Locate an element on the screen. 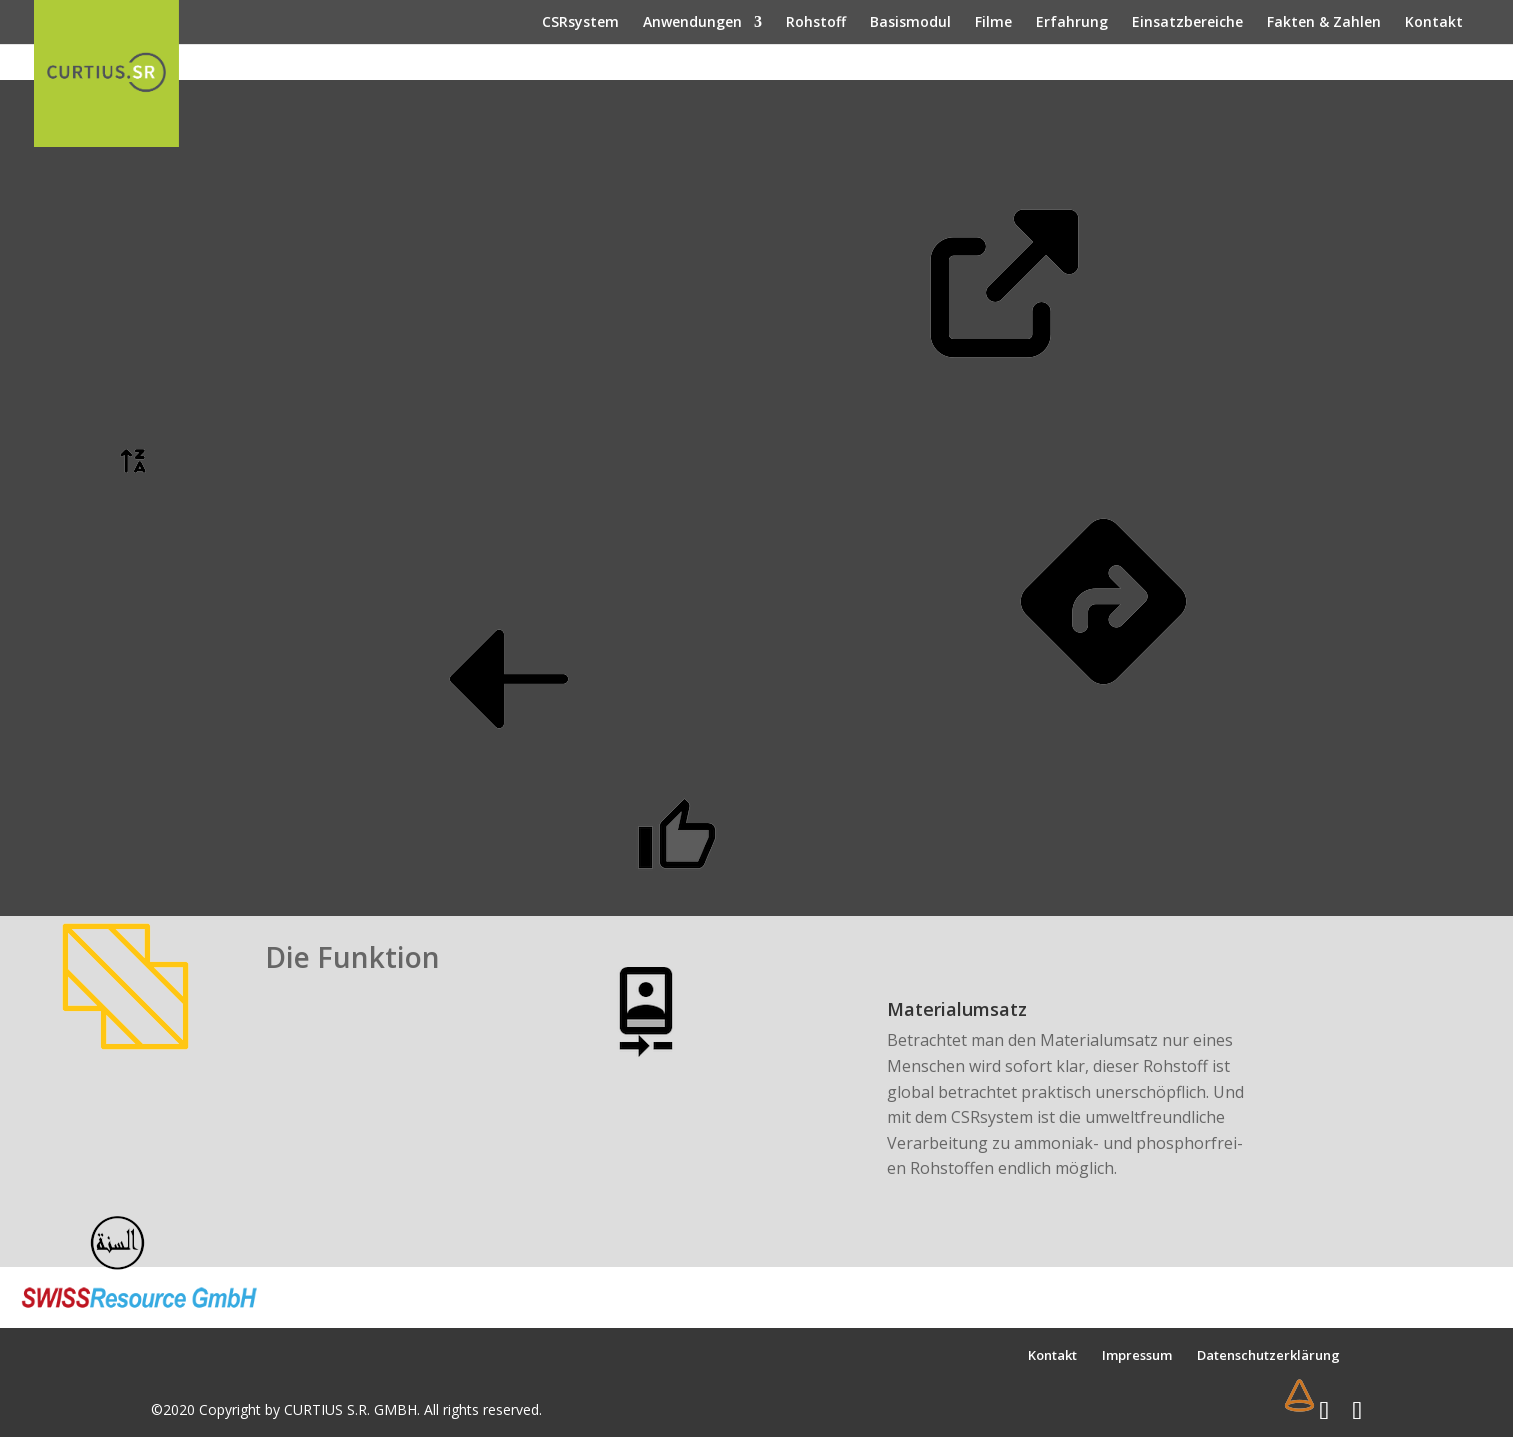 The width and height of the screenshot is (1513, 1437). represents a 3D cone shape or geometric object is located at coordinates (1299, 1395).